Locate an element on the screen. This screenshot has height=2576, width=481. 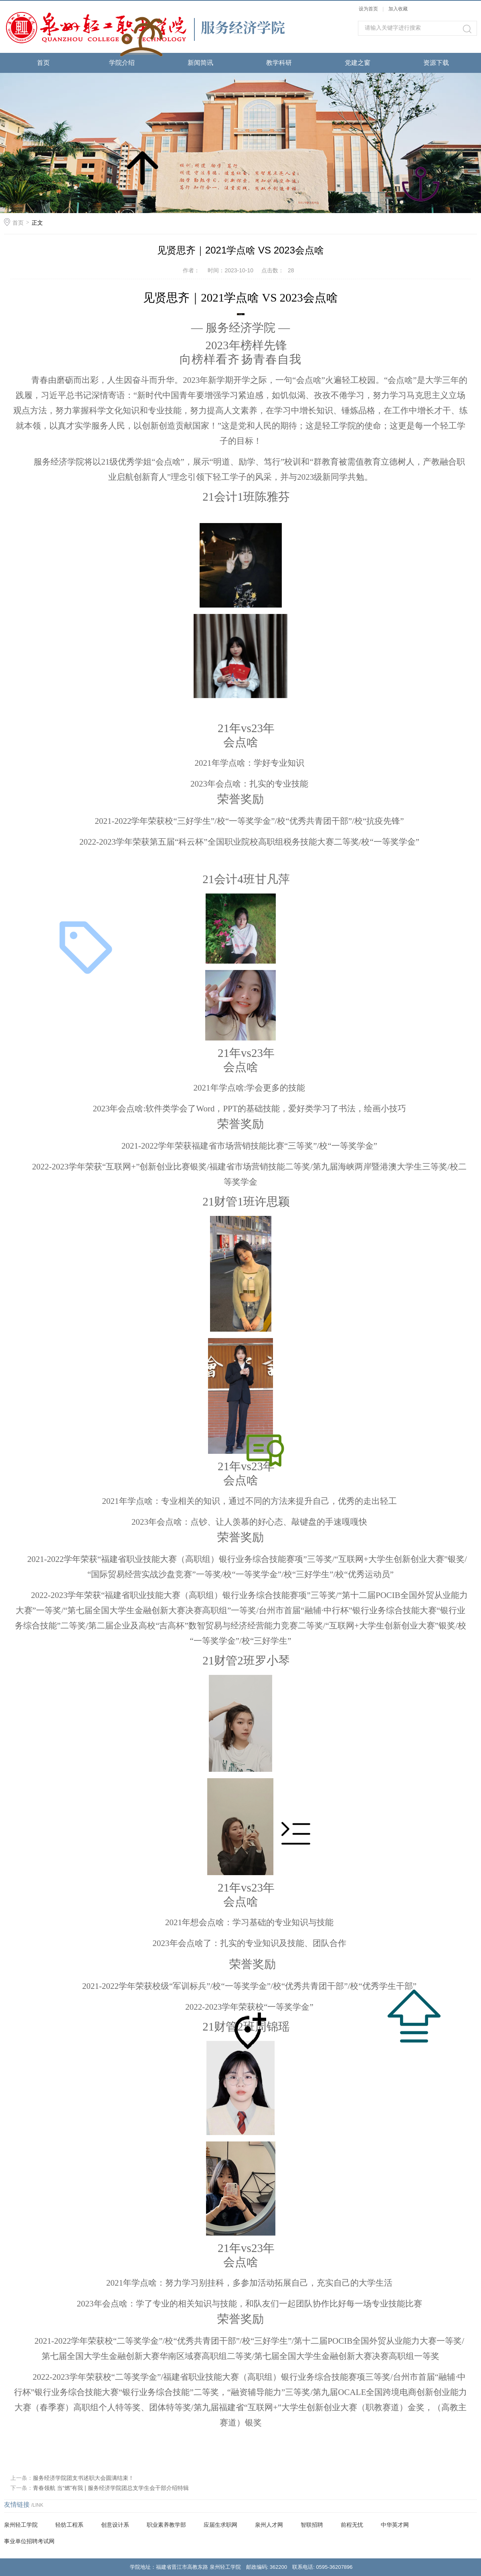
upload file or content is located at coordinates (414, 2018).